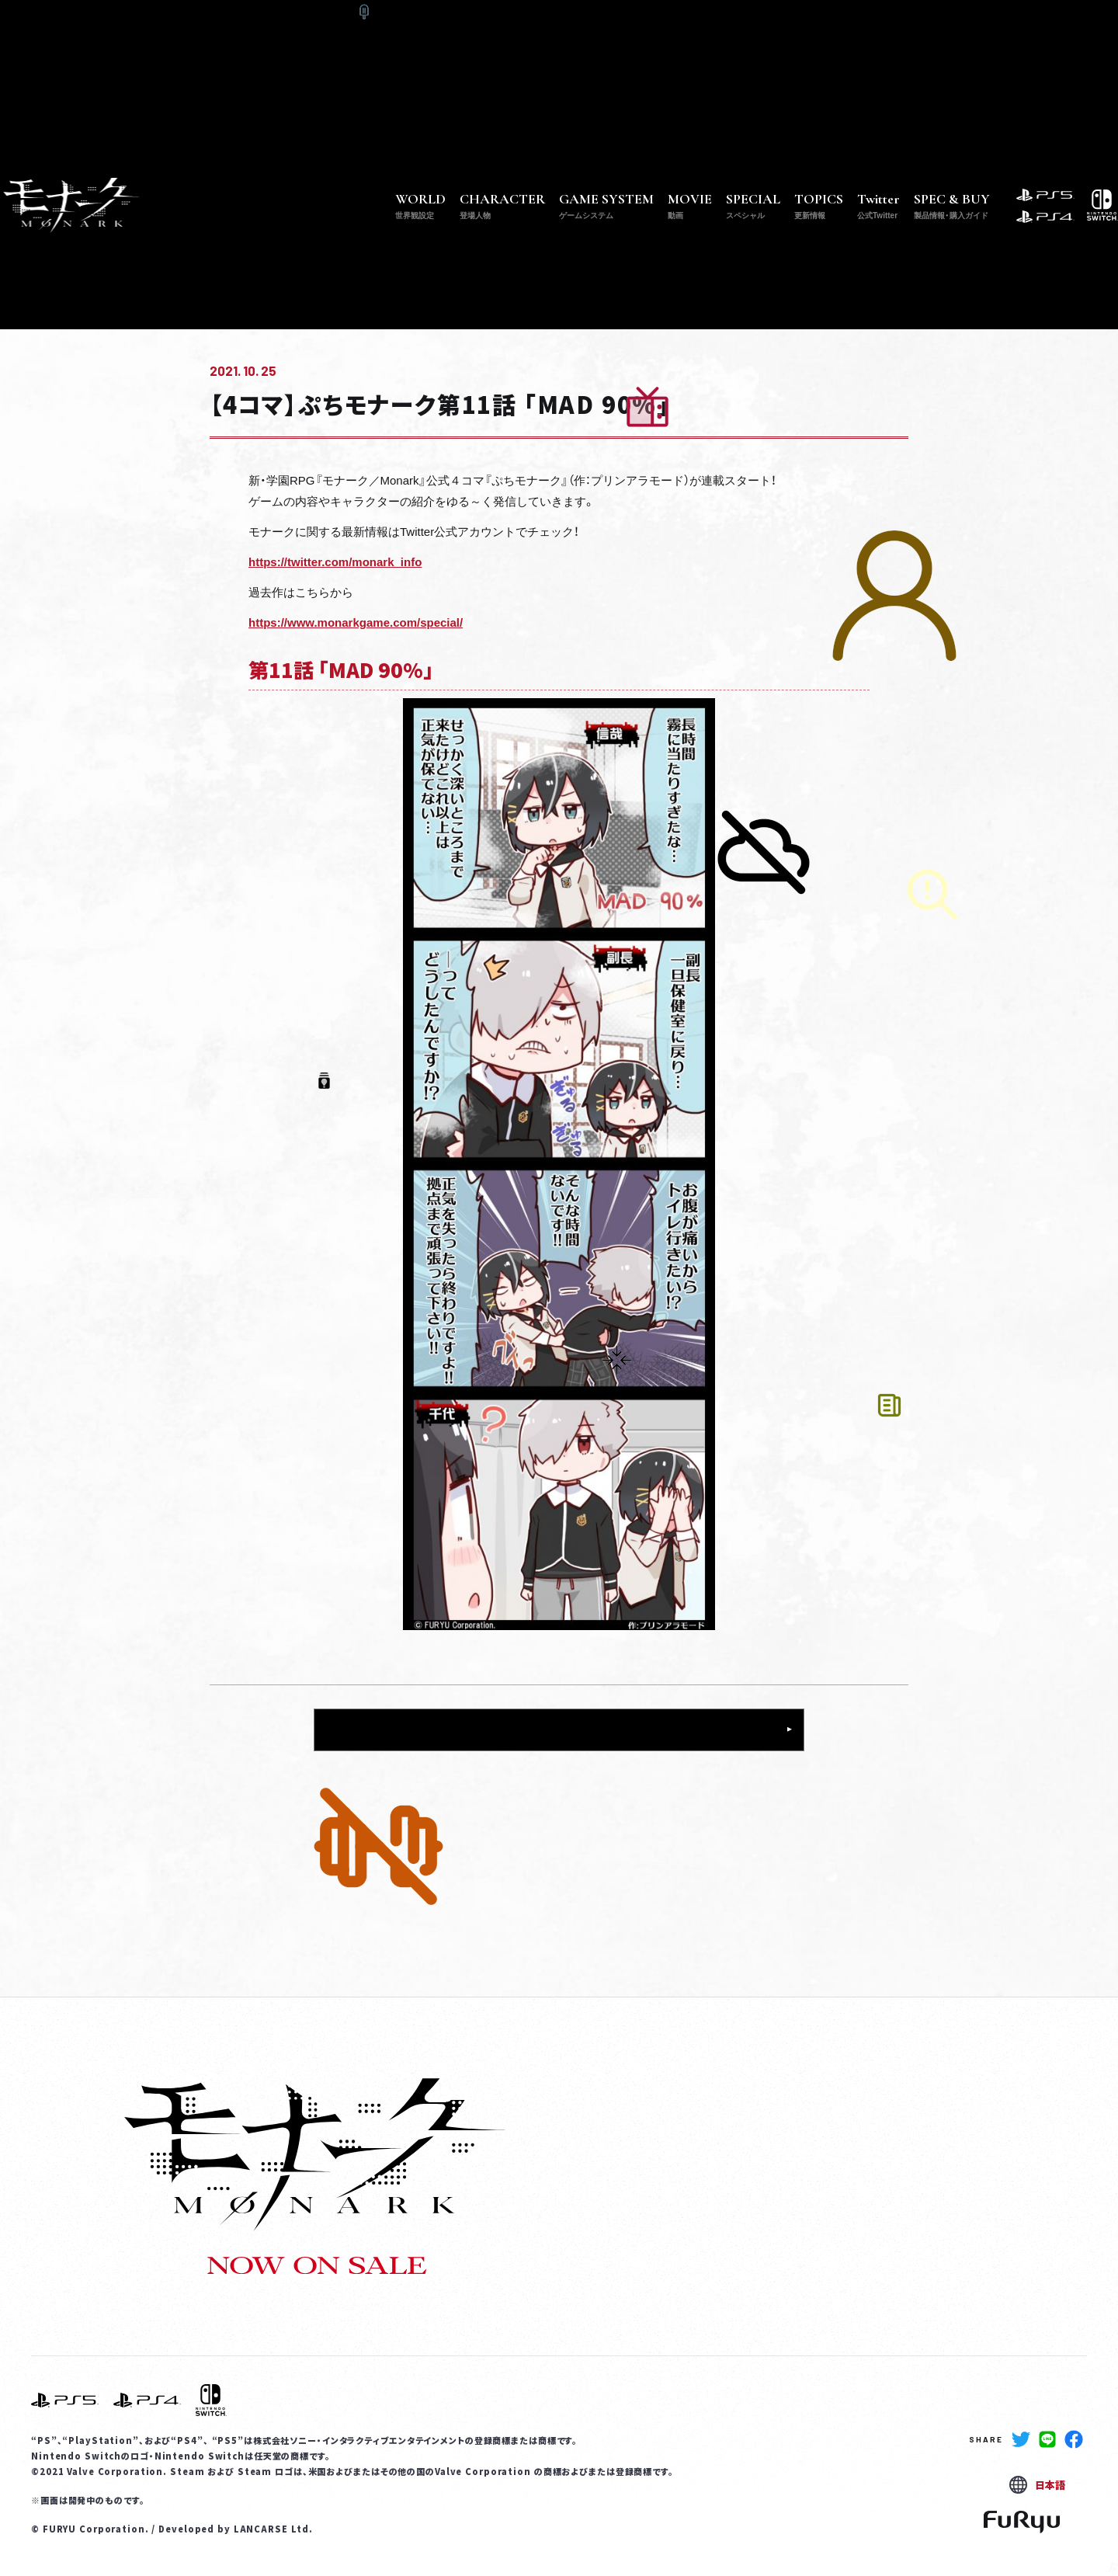 The width and height of the screenshot is (1118, 2576). What do you see at coordinates (889, 1405) in the screenshot?
I see `view news articles or updates` at bounding box center [889, 1405].